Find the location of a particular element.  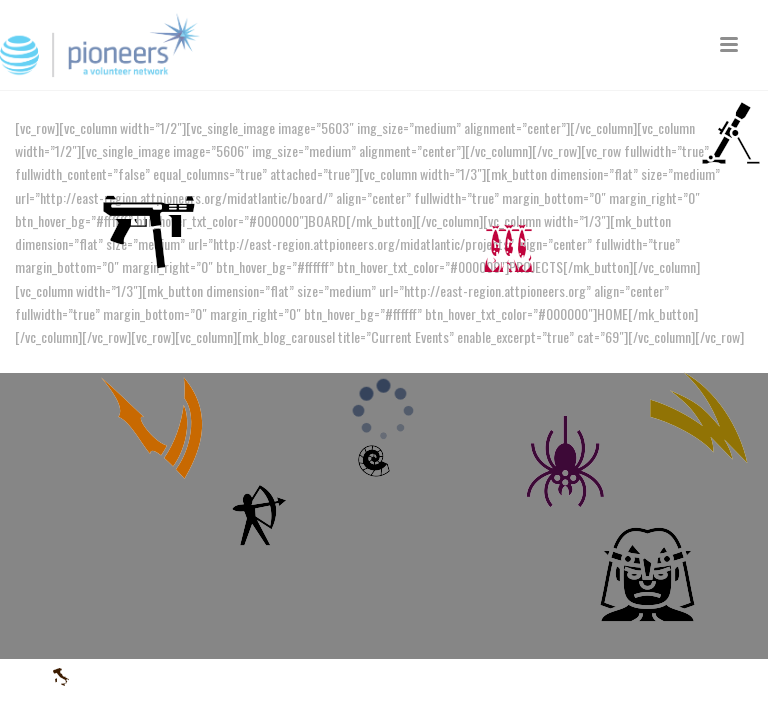

indicates a tearing or ripping action in gameplay is located at coordinates (152, 428).